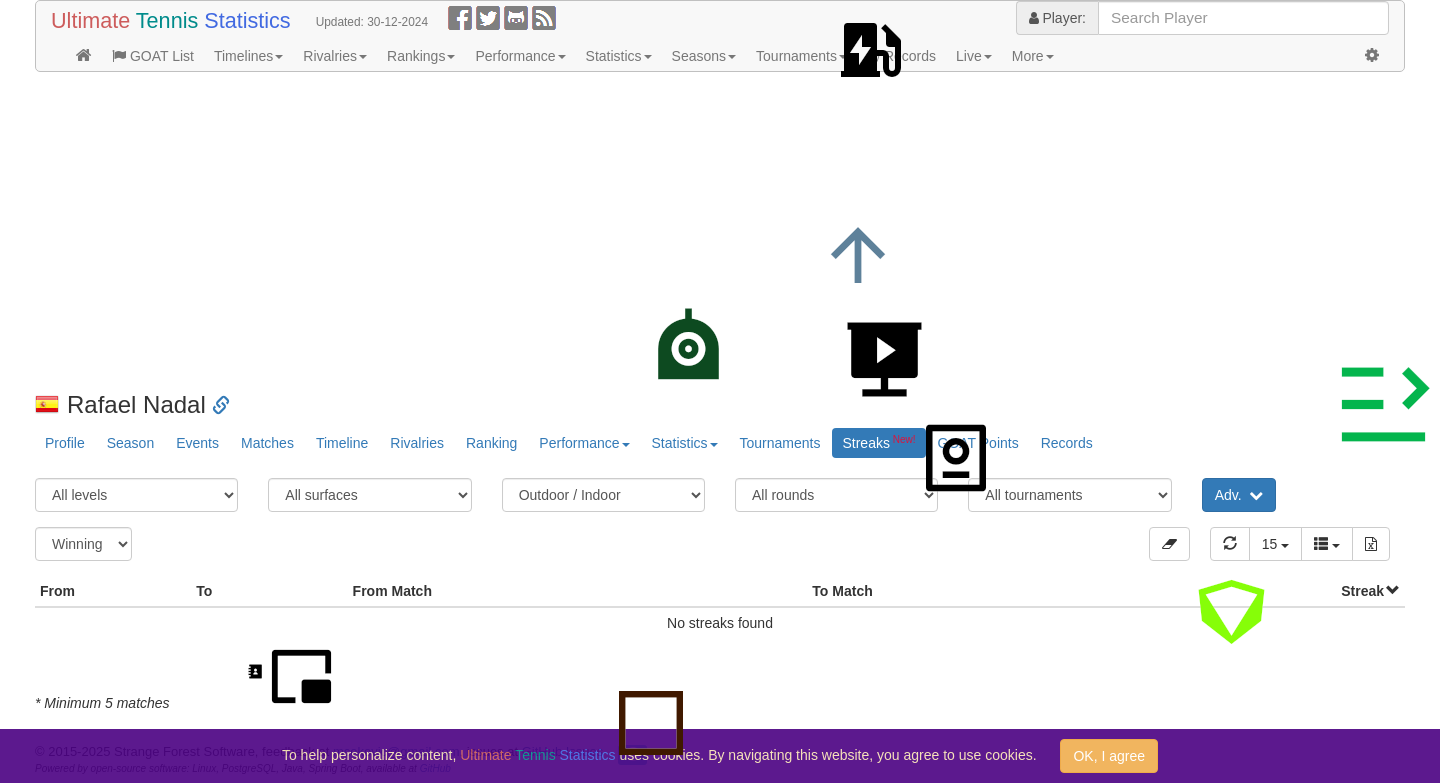 This screenshot has height=783, width=1440. What do you see at coordinates (1231, 609) in the screenshot?
I see `openbase logo` at bounding box center [1231, 609].